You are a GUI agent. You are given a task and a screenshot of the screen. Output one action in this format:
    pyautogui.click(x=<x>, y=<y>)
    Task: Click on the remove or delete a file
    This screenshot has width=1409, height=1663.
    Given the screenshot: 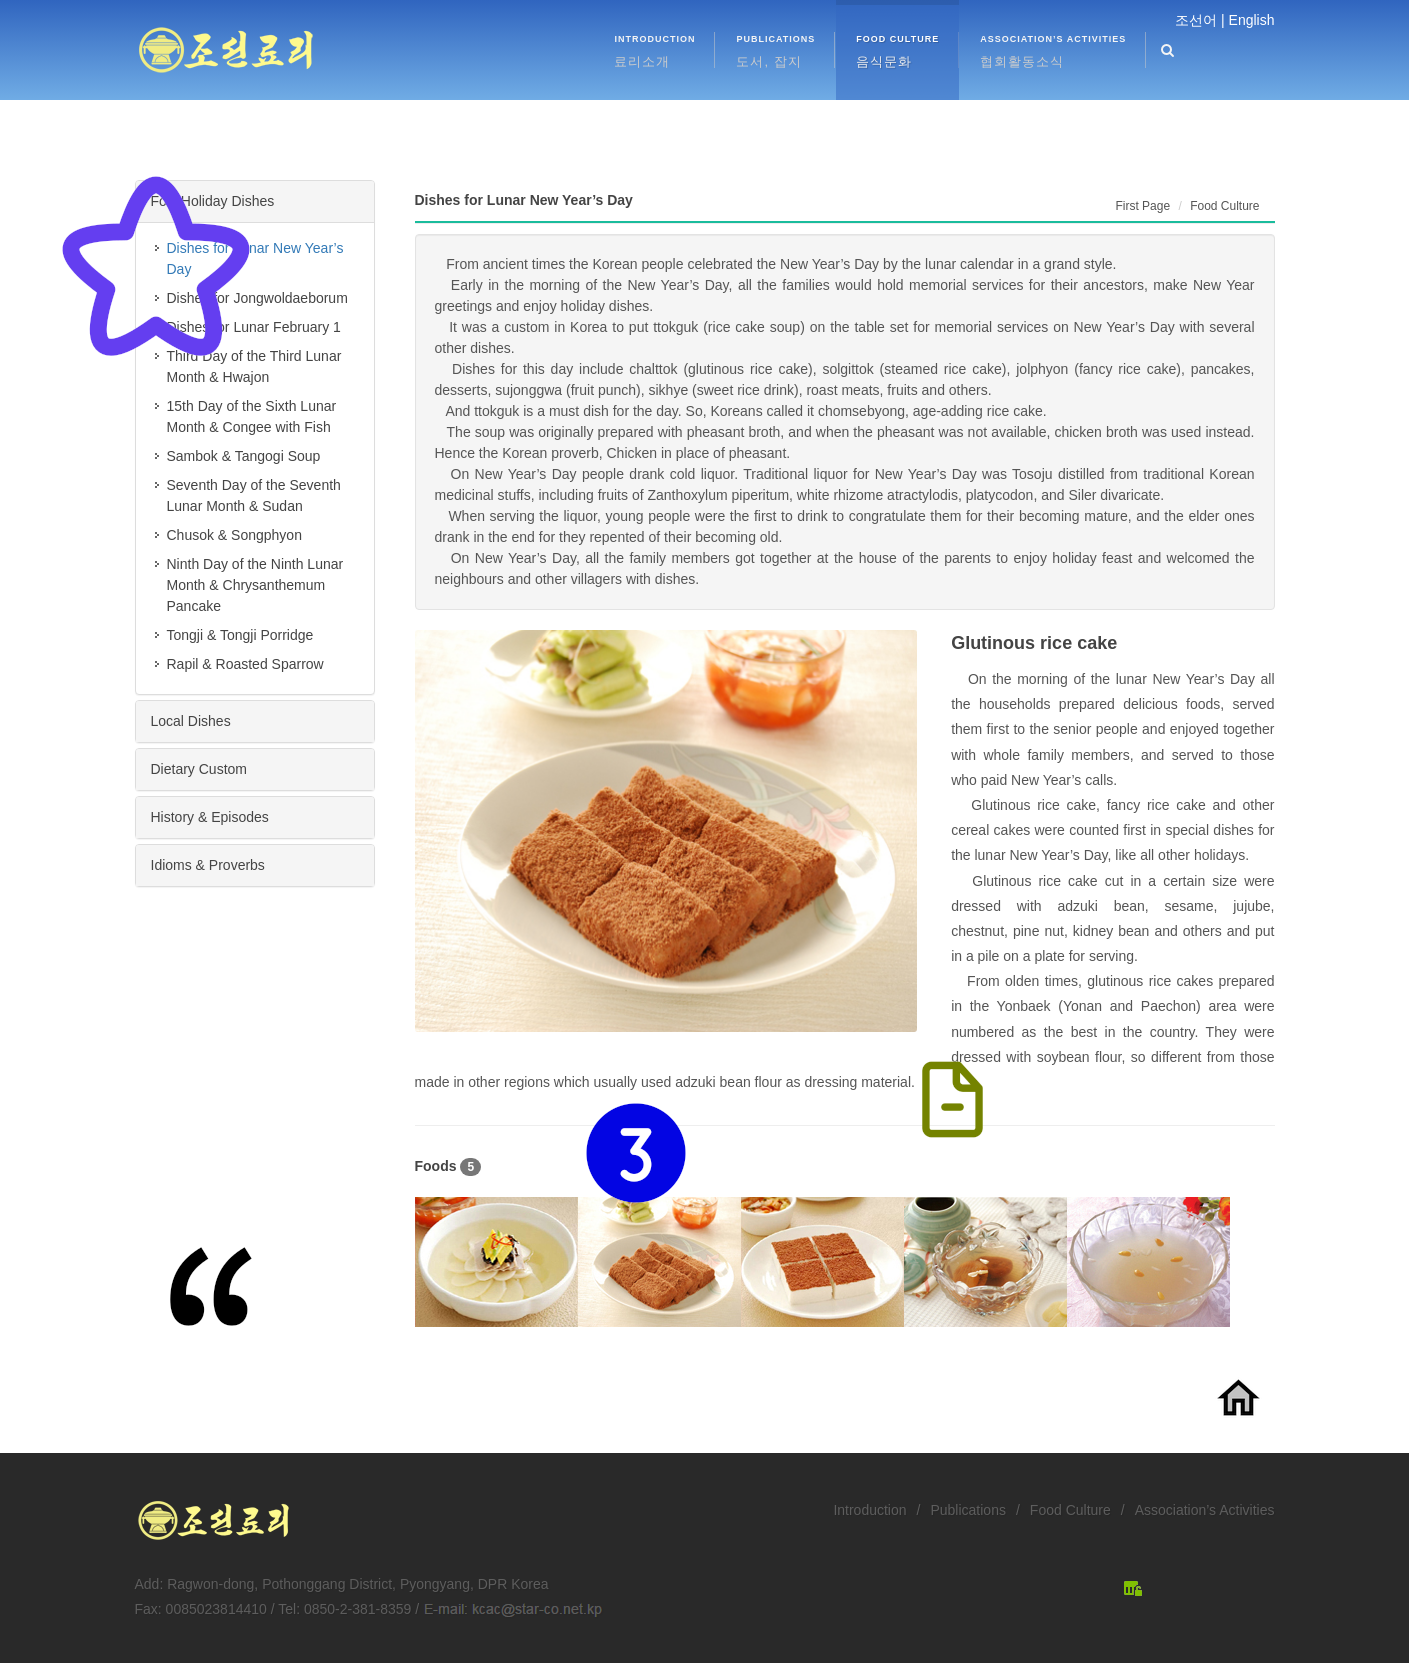 What is the action you would take?
    pyautogui.click(x=952, y=1099)
    